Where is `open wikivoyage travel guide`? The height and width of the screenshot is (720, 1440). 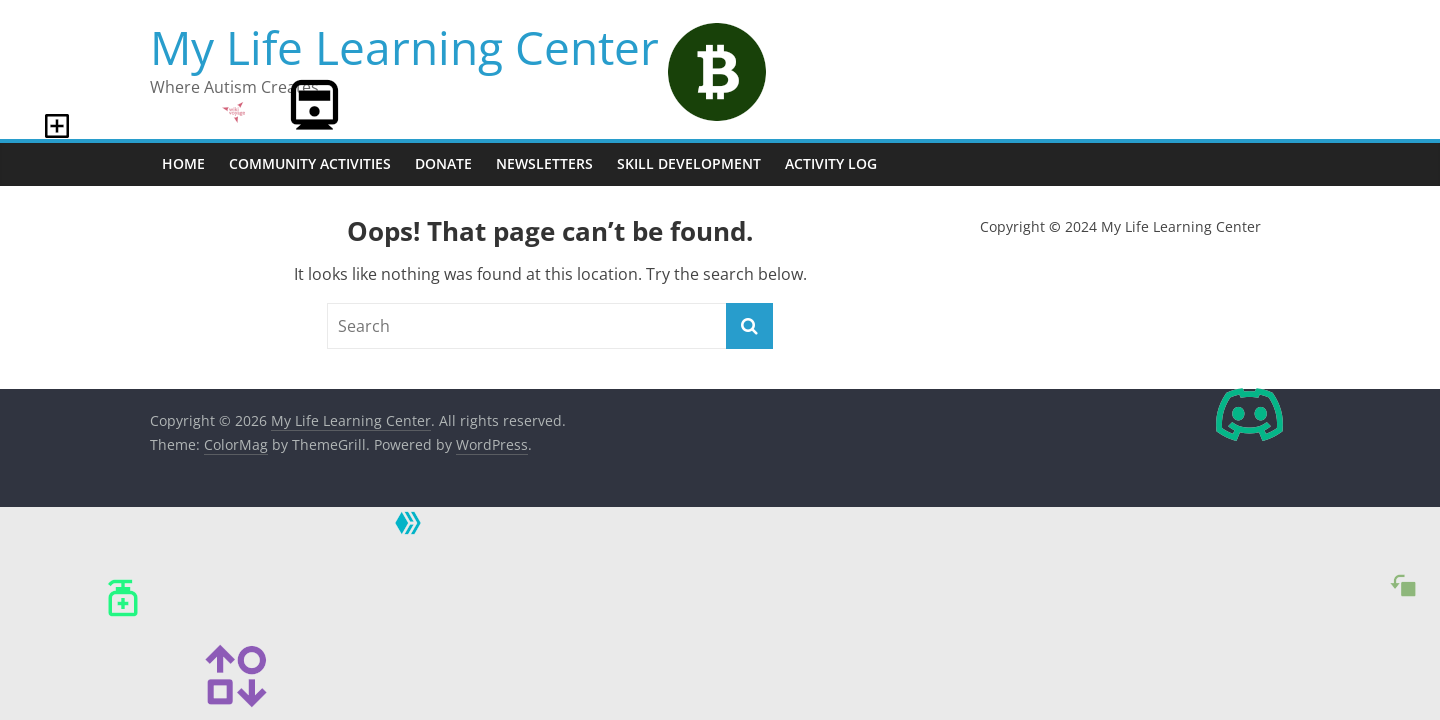 open wikivoyage travel guide is located at coordinates (233, 112).